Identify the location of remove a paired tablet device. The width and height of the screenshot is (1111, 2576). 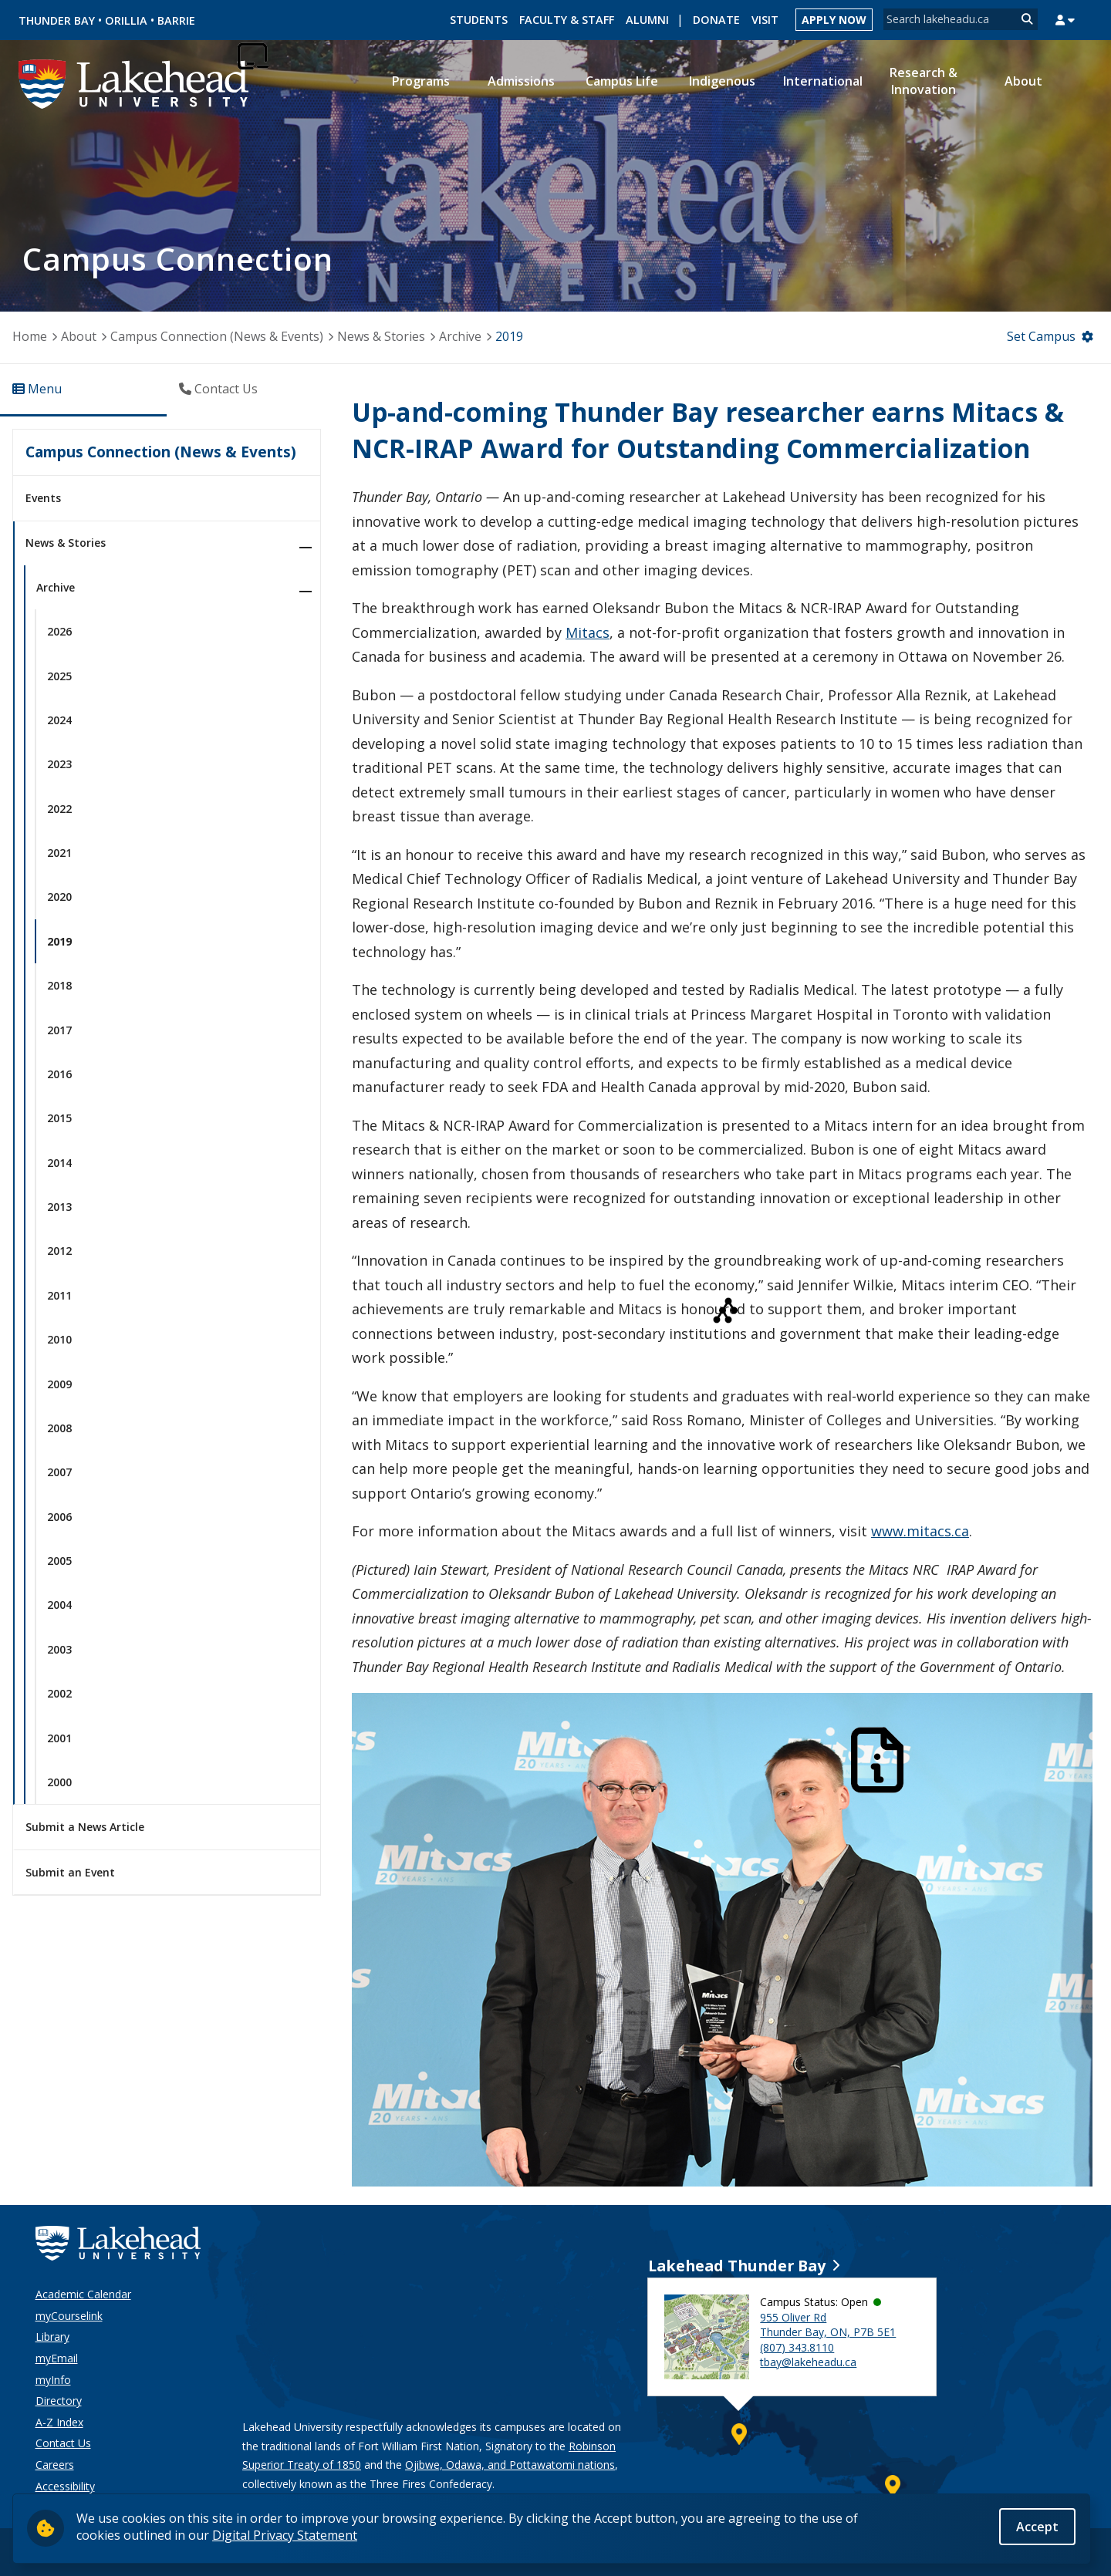
(252, 56).